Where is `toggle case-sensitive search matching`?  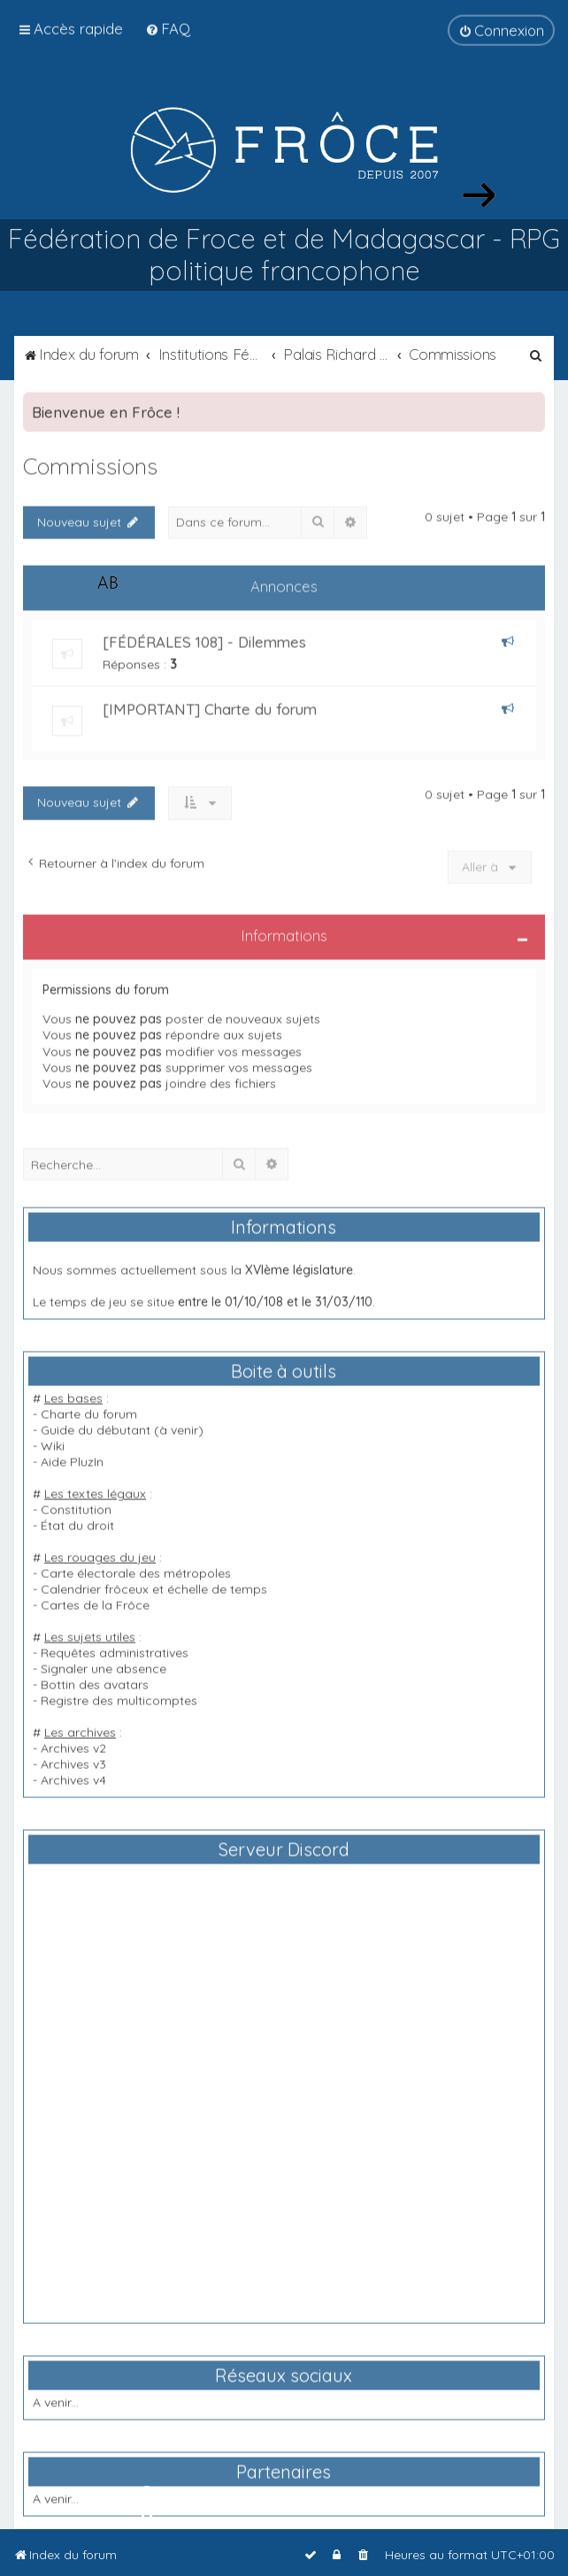 toggle case-sensitive search matching is located at coordinates (107, 583).